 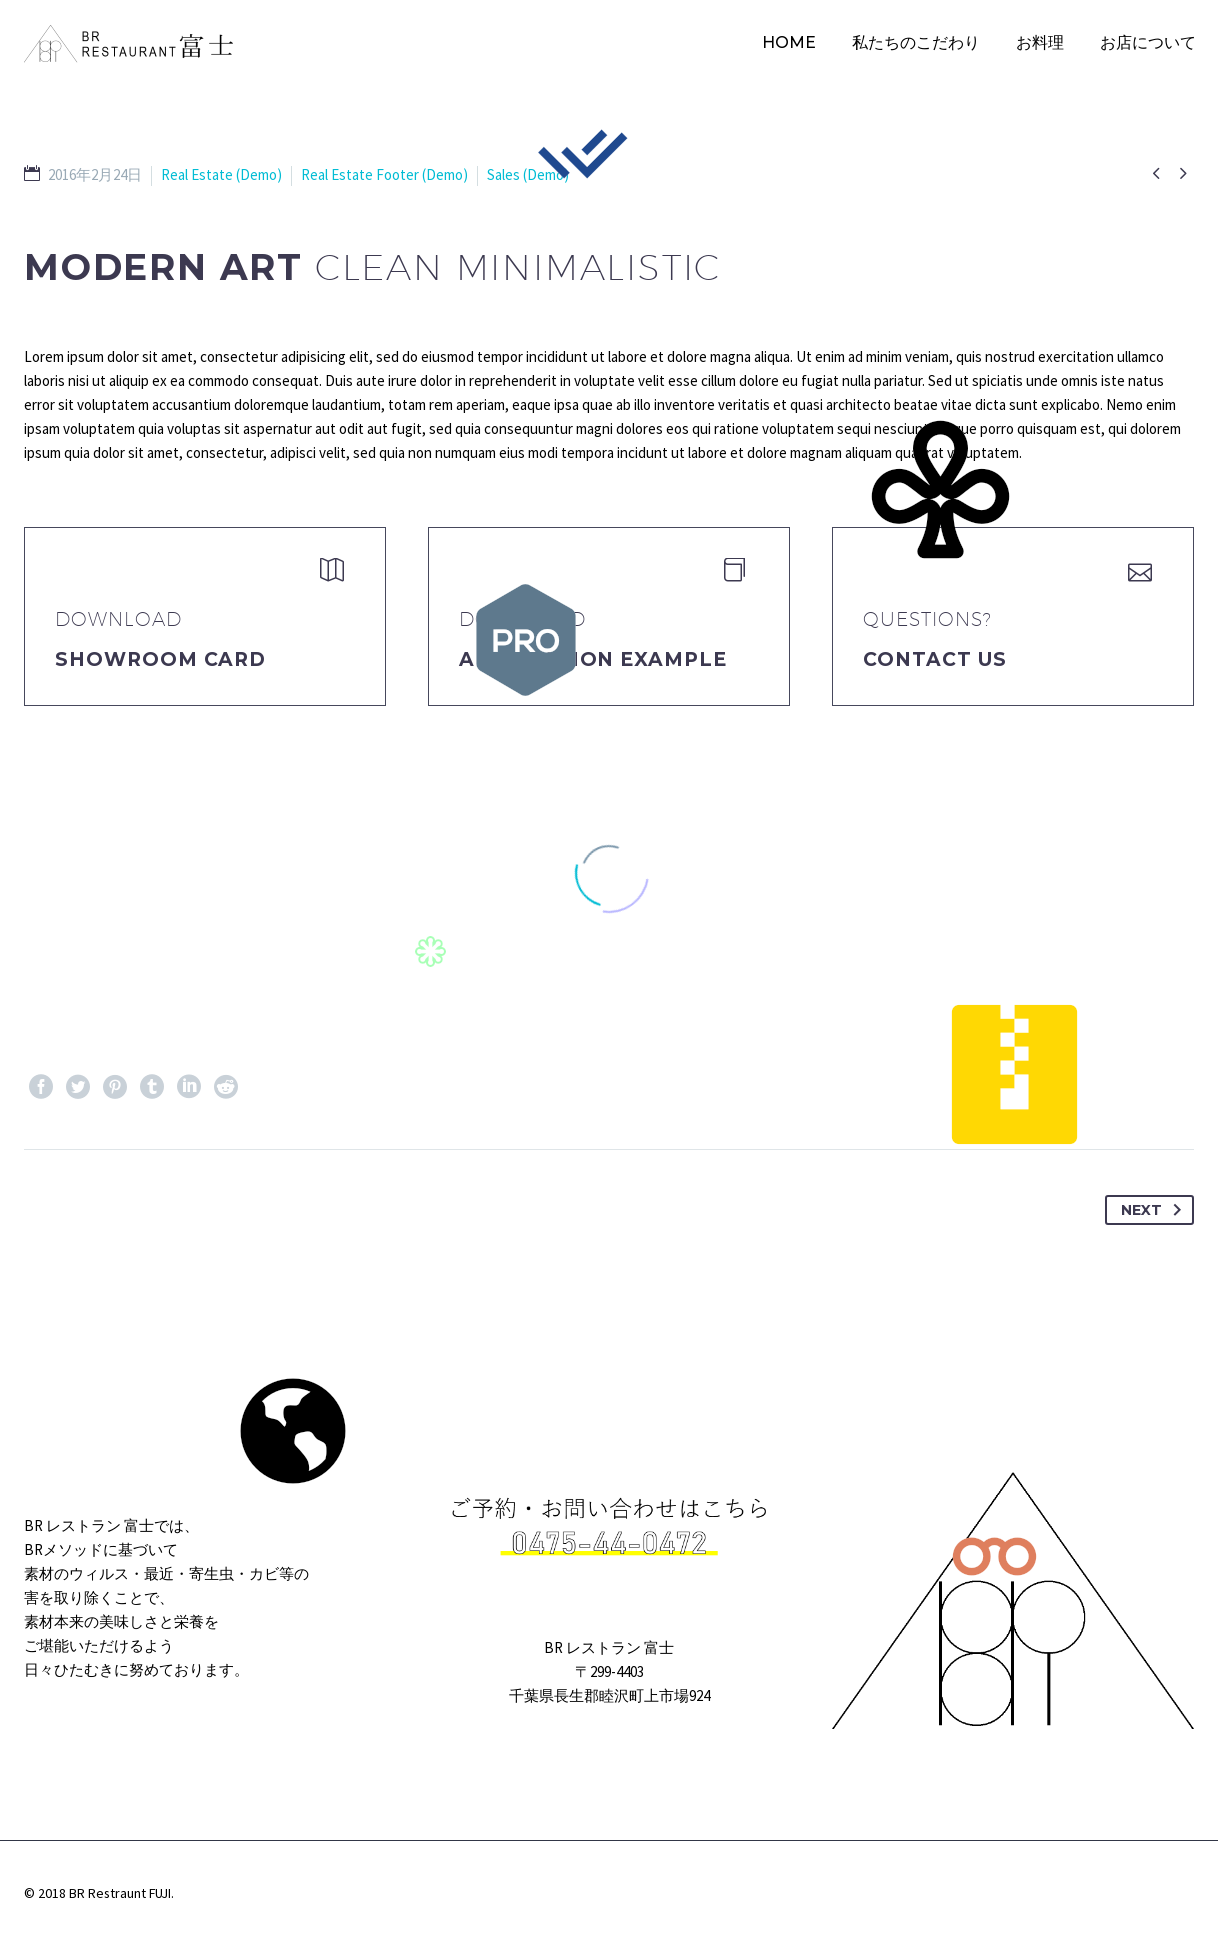 I want to click on message read confirmation indicator, so click(x=583, y=154).